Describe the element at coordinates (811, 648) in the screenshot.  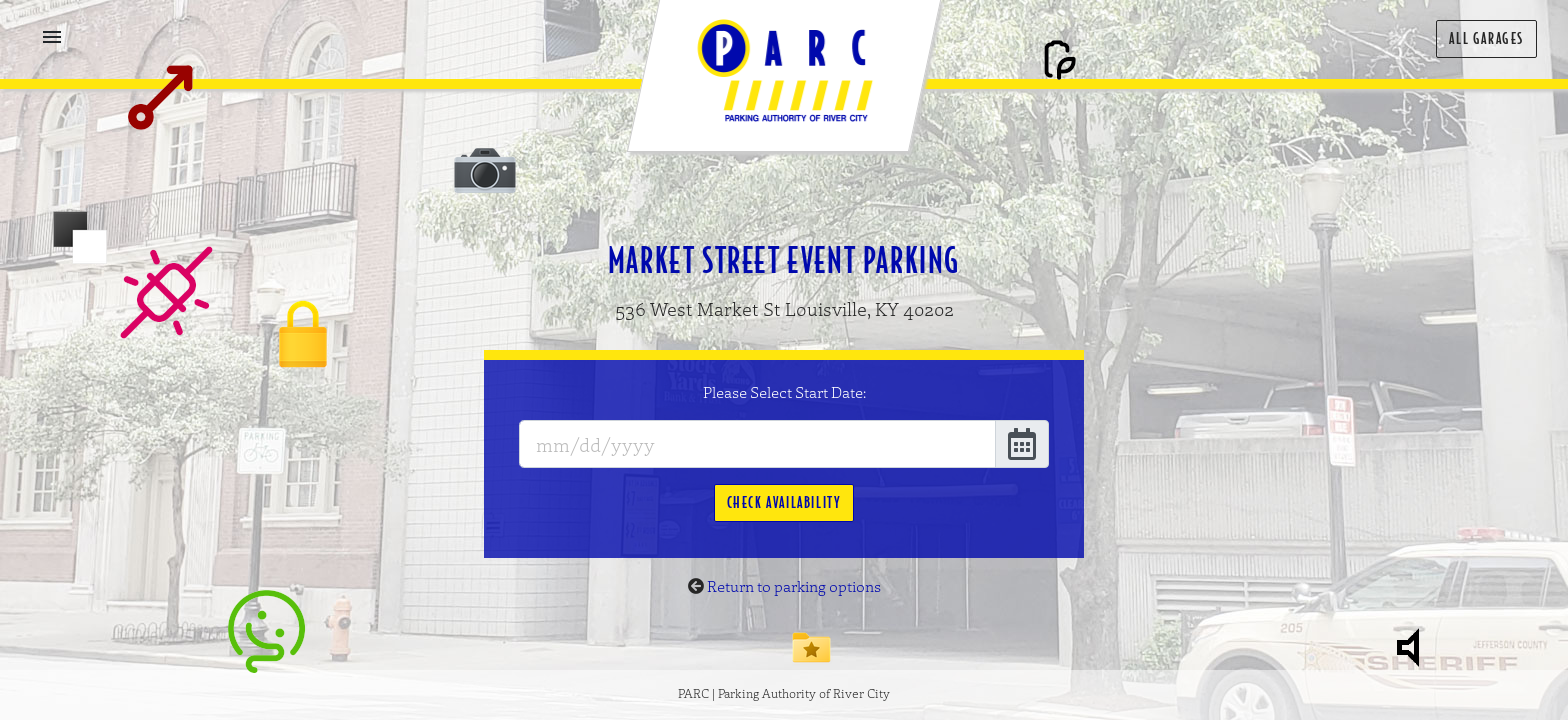
I see `open your favorites folder` at that location.